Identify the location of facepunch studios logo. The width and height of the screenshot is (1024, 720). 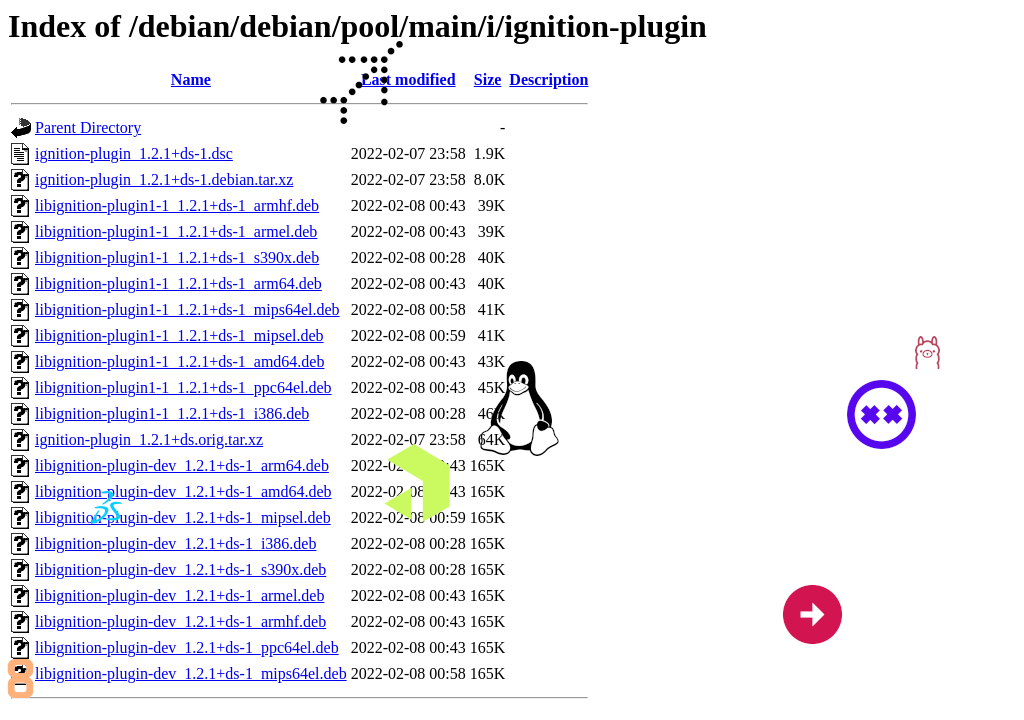
(881, 414).